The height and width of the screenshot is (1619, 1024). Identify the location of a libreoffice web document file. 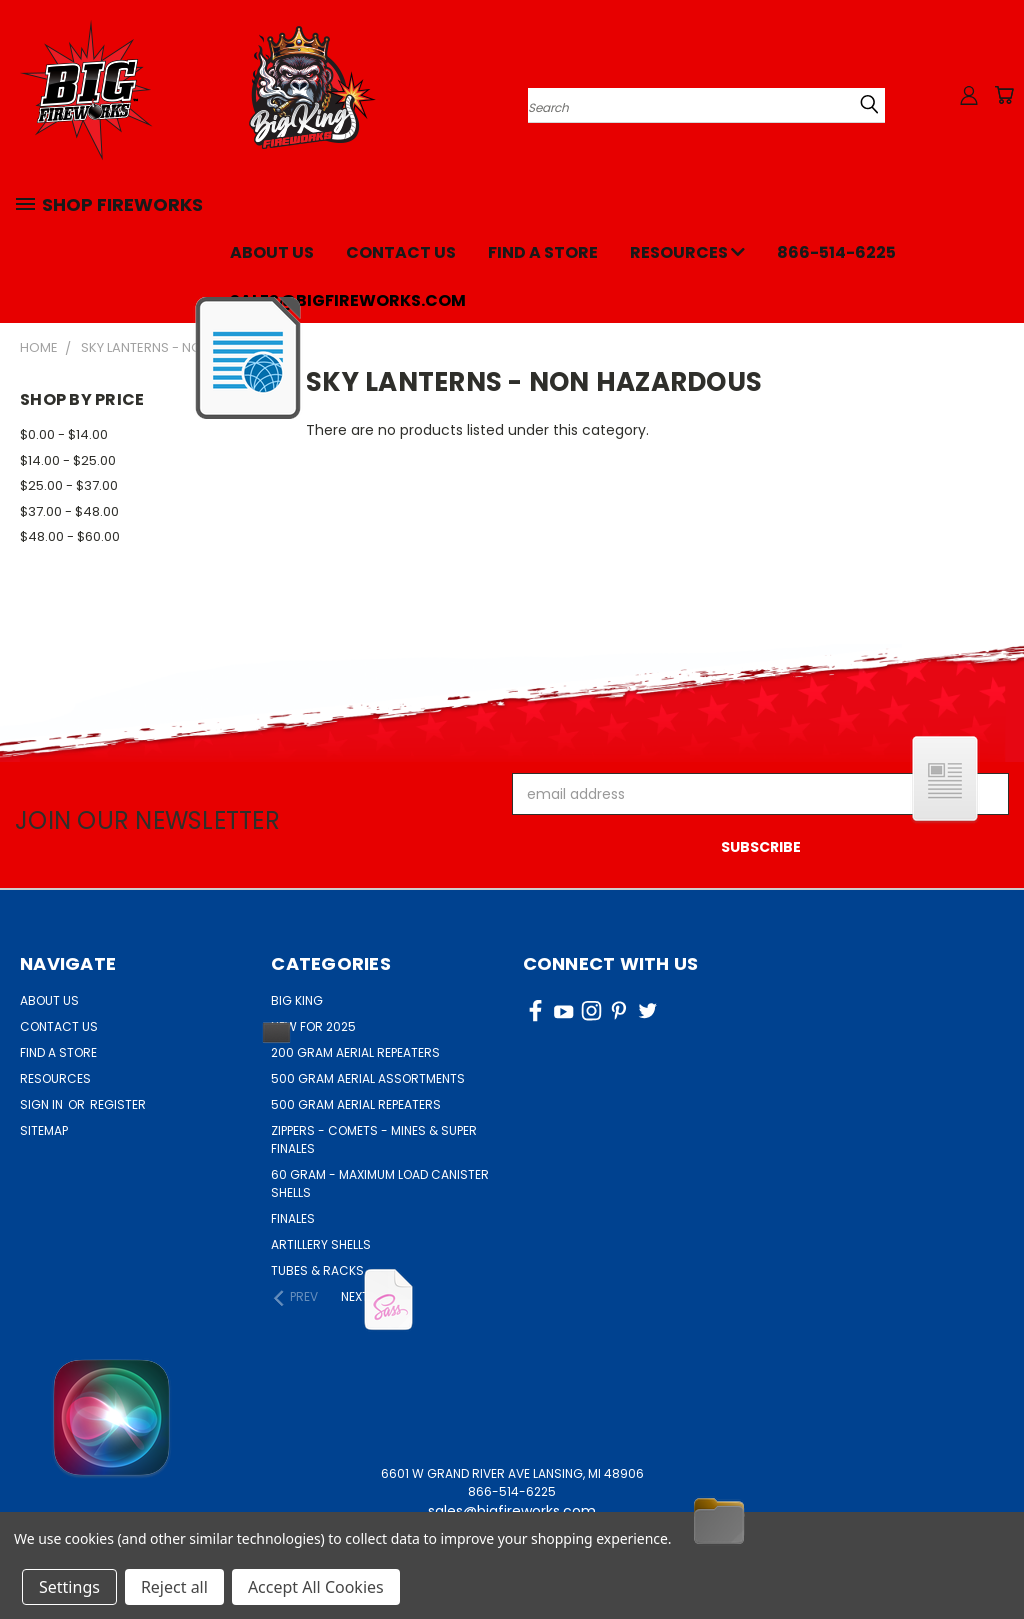
(248, 358).